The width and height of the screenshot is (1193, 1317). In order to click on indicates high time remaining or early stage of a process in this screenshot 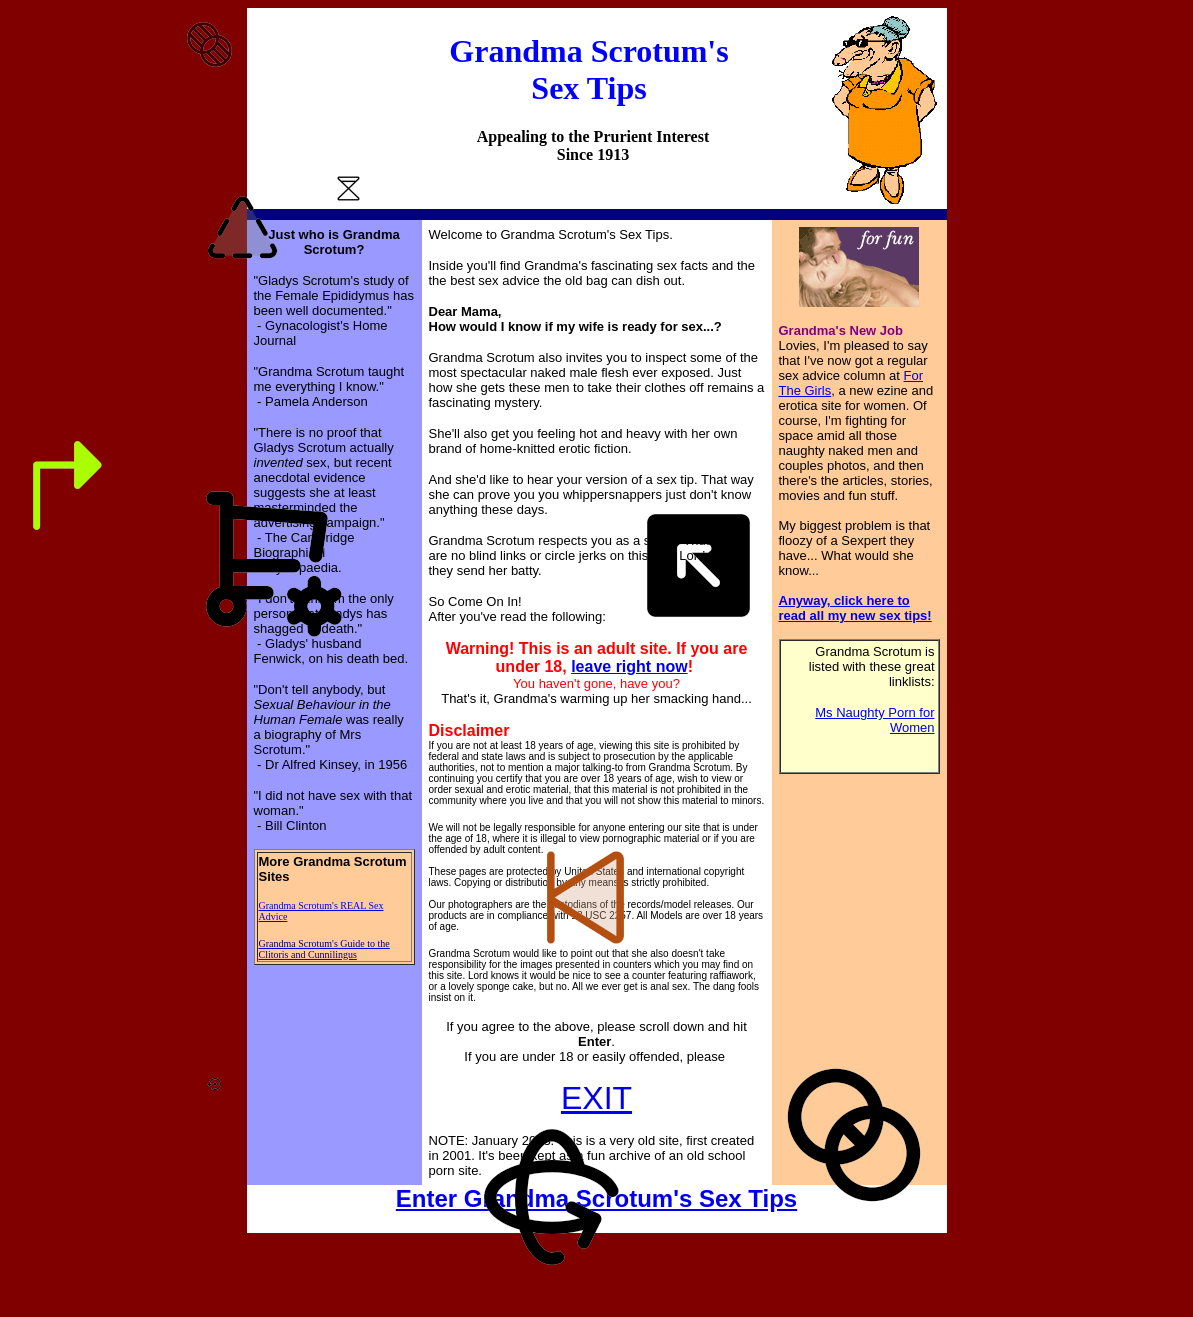, I will do `click(348, 188)`.